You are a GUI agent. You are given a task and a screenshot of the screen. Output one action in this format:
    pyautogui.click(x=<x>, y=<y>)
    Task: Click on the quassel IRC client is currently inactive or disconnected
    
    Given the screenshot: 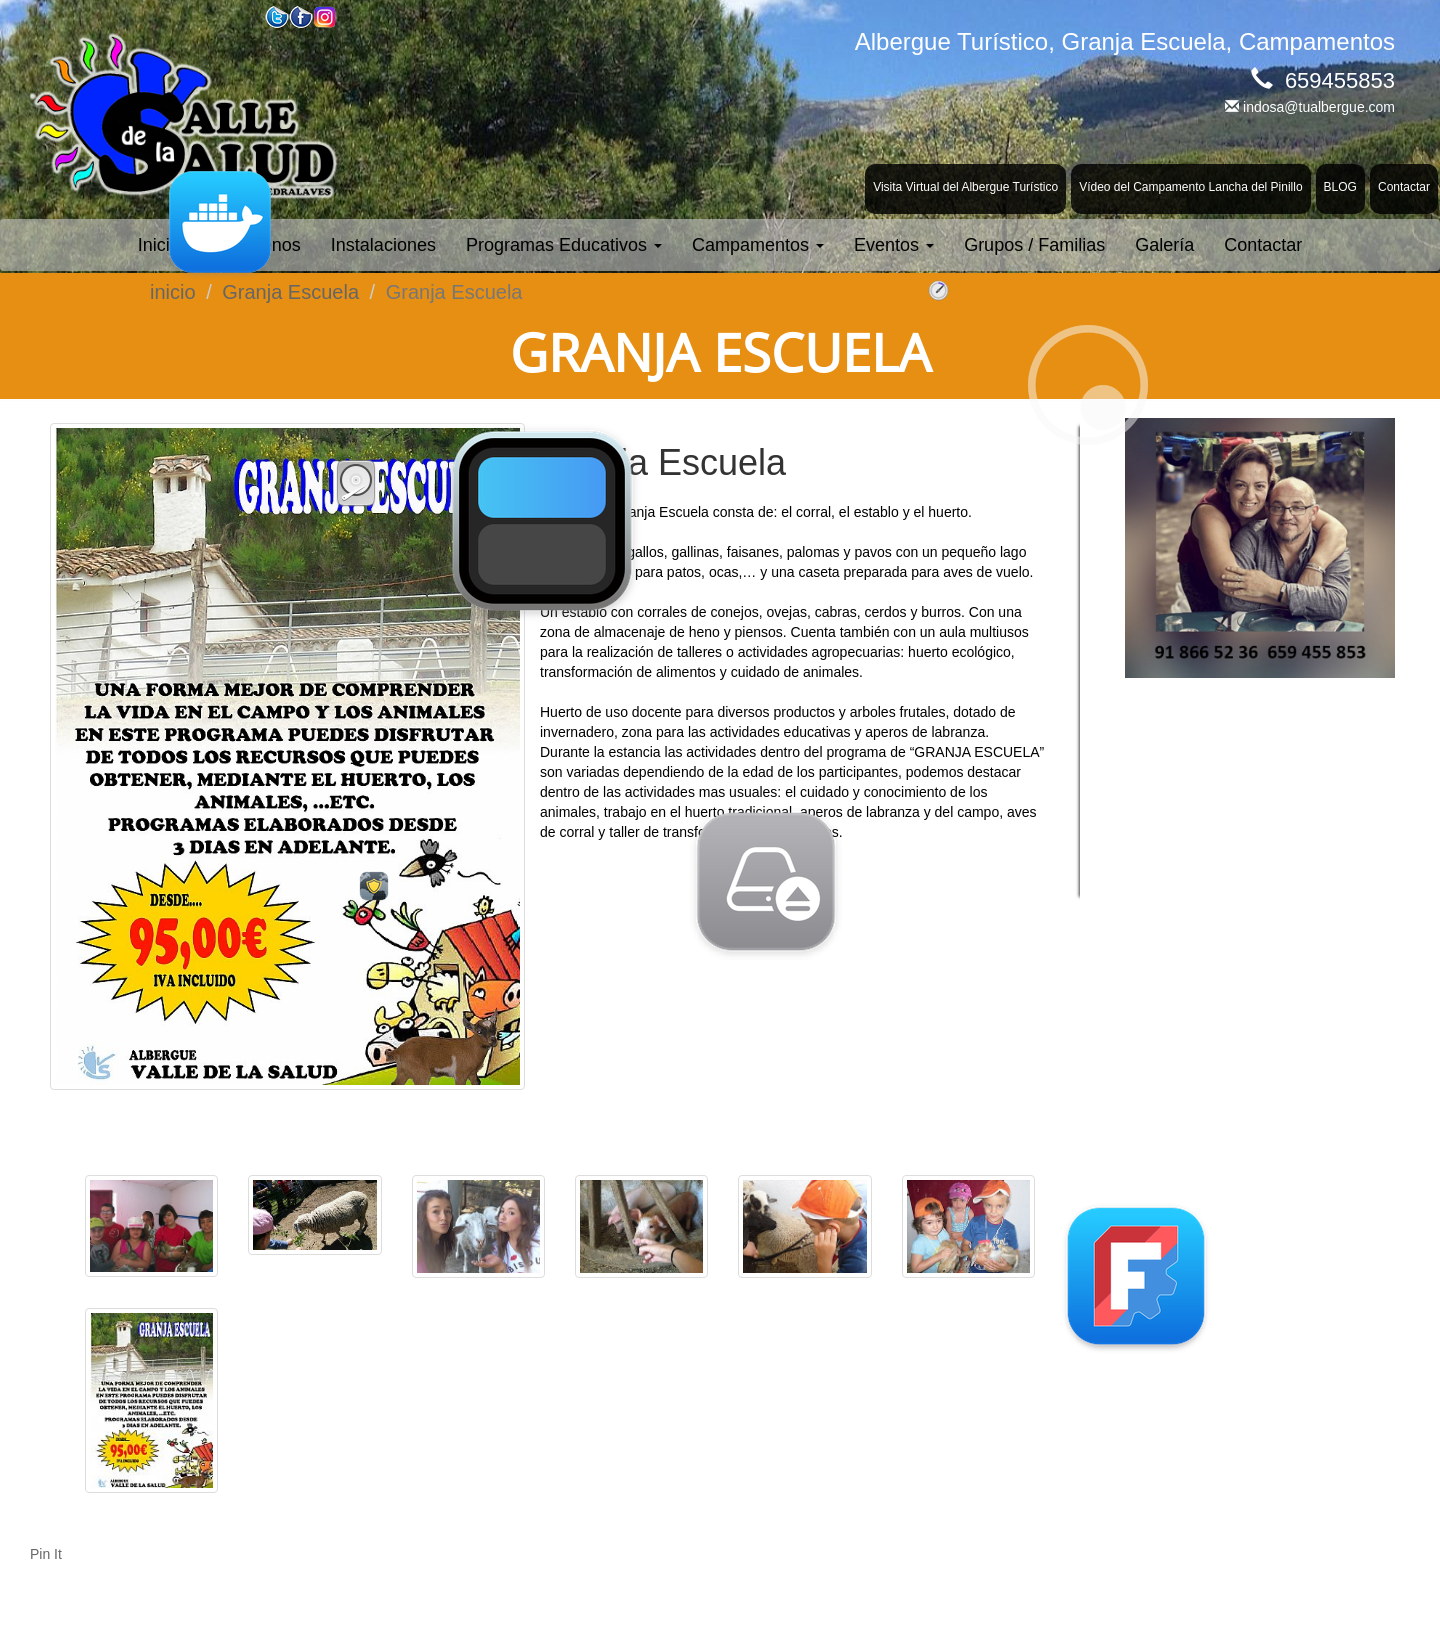 What is the action you would take?
    pyautogui.click(x=1088, y=385)
    